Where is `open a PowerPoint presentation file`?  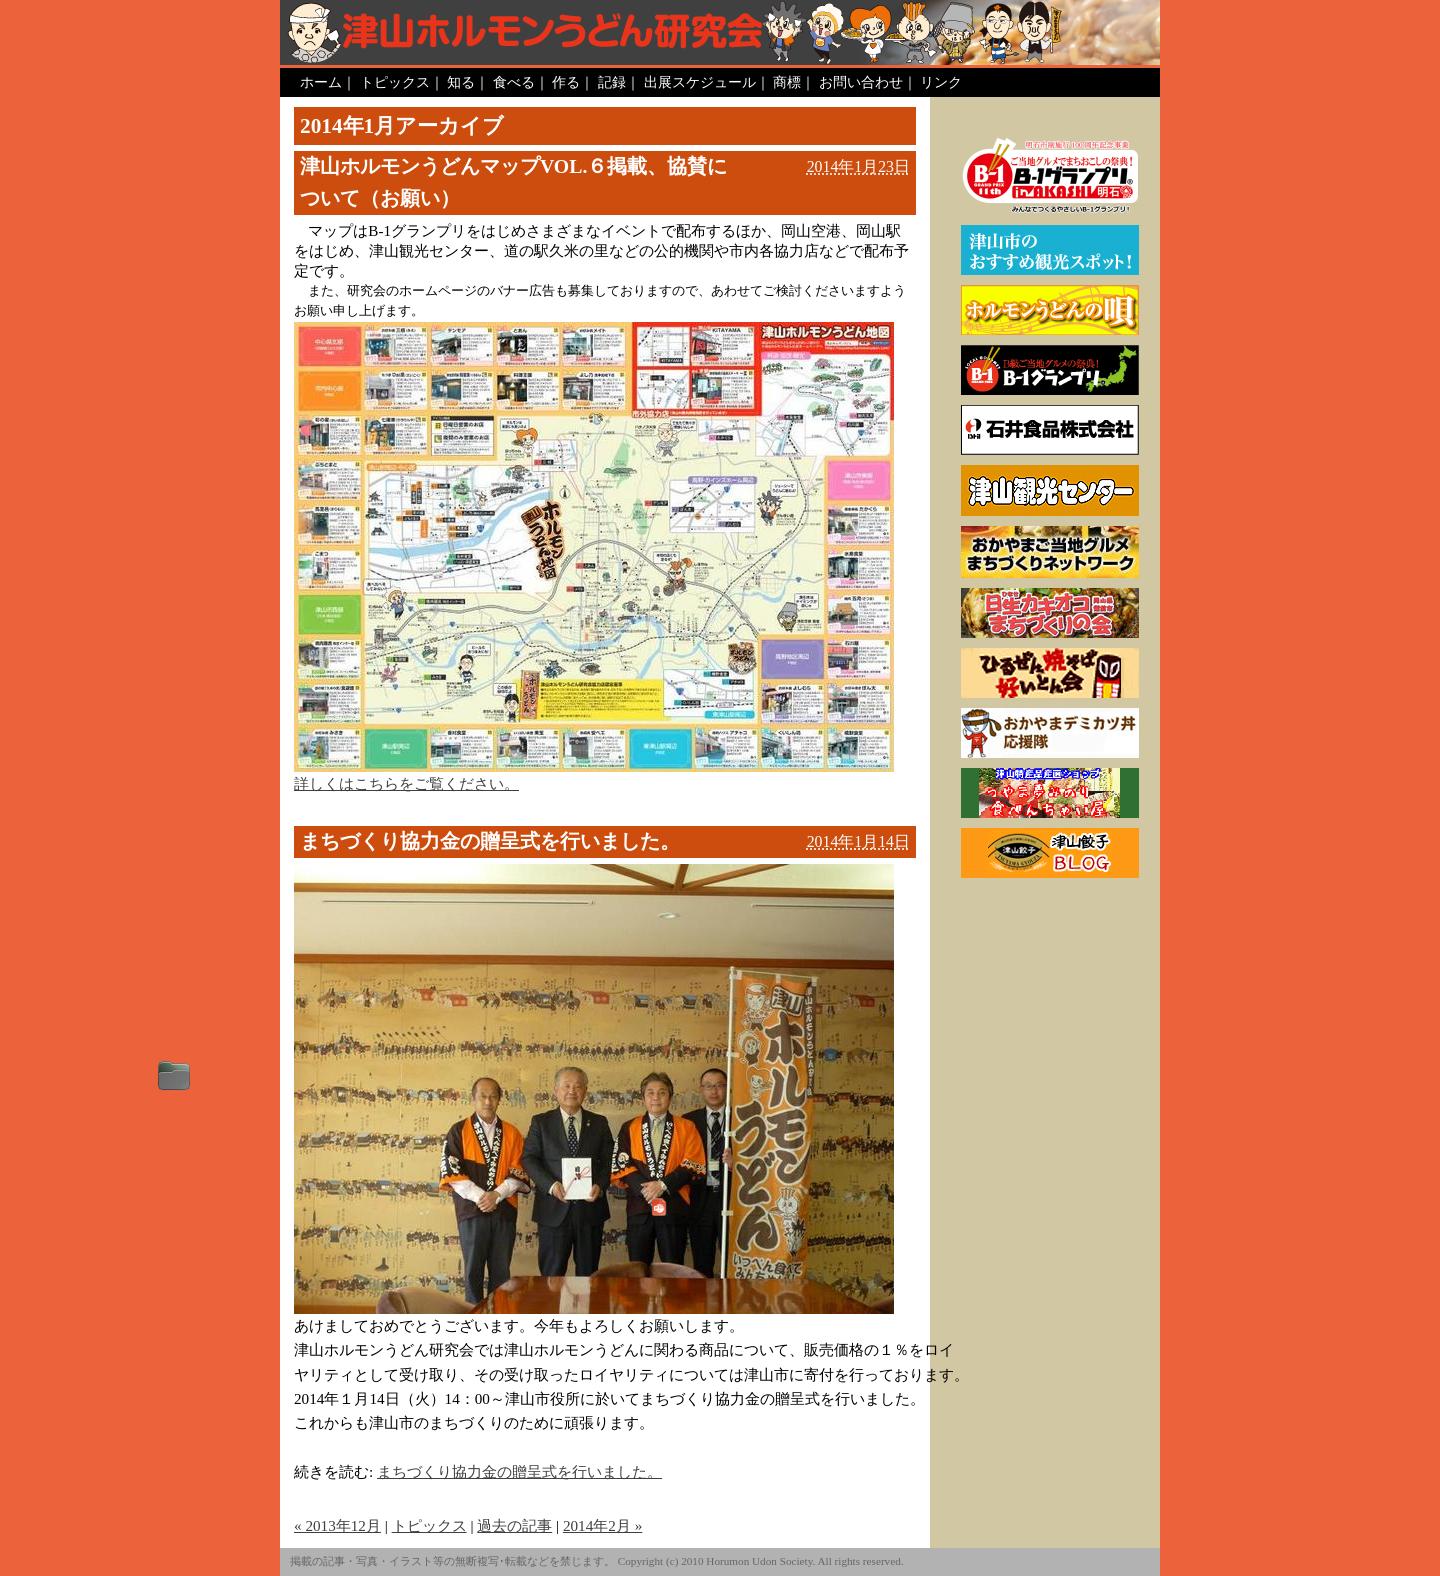 open a PowerPoint presentation file is located at coordinates (659, 1207).